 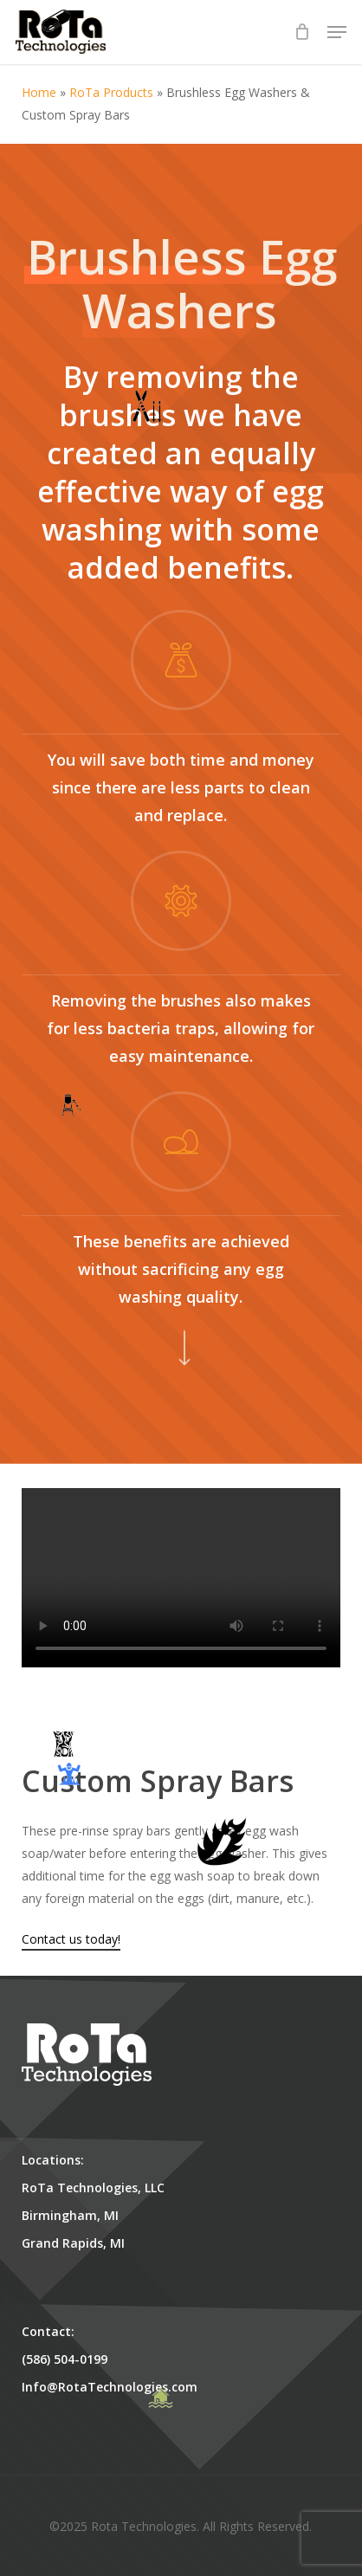 I want to click on summon or activate ifrit character, so click(x=69, y=1774).